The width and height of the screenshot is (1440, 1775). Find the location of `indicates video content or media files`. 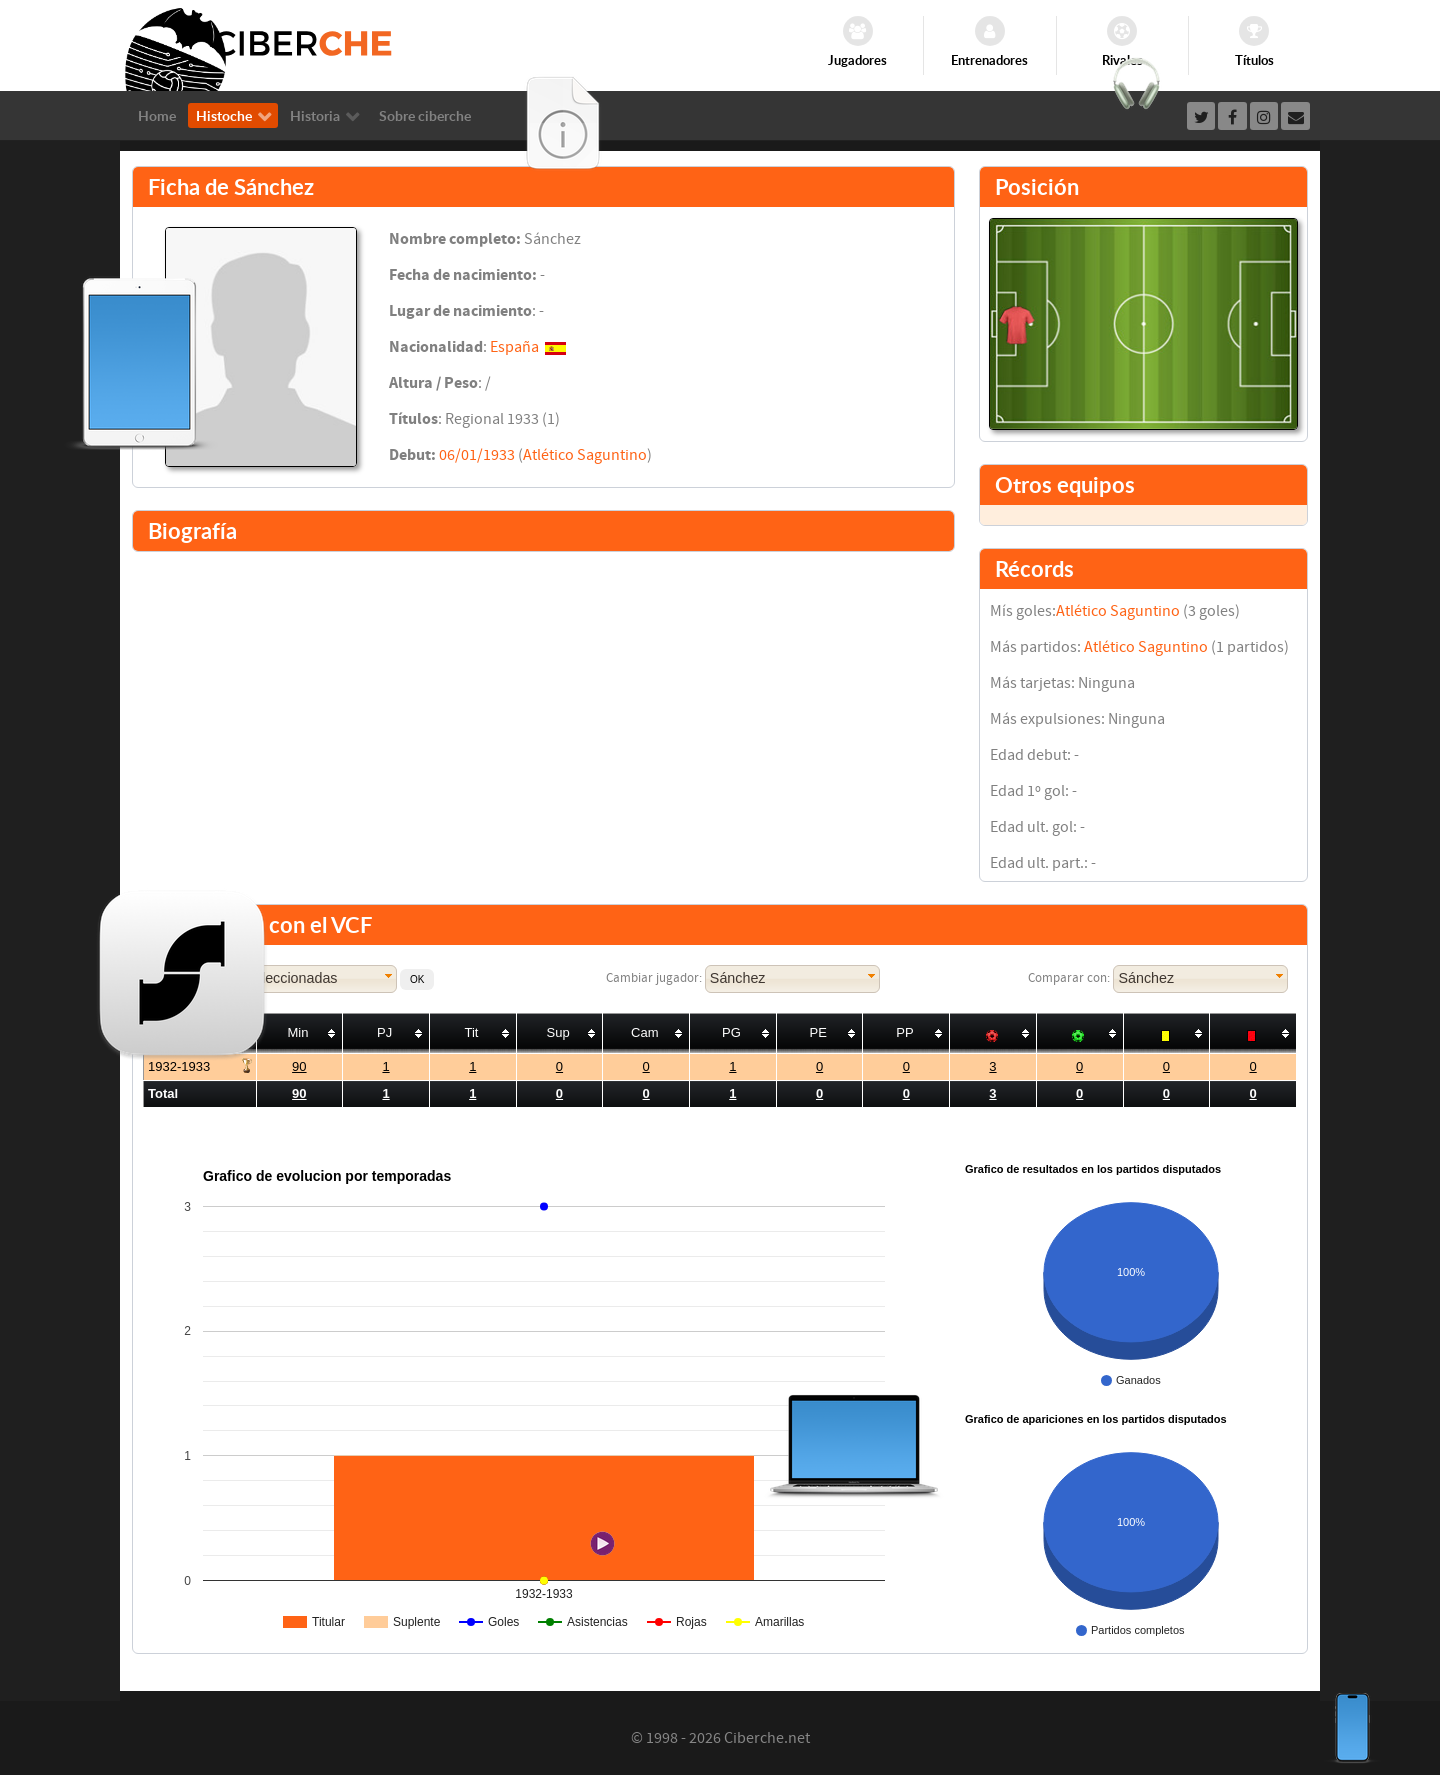

indicates video content or media files is located at coordinates (602, 1543).